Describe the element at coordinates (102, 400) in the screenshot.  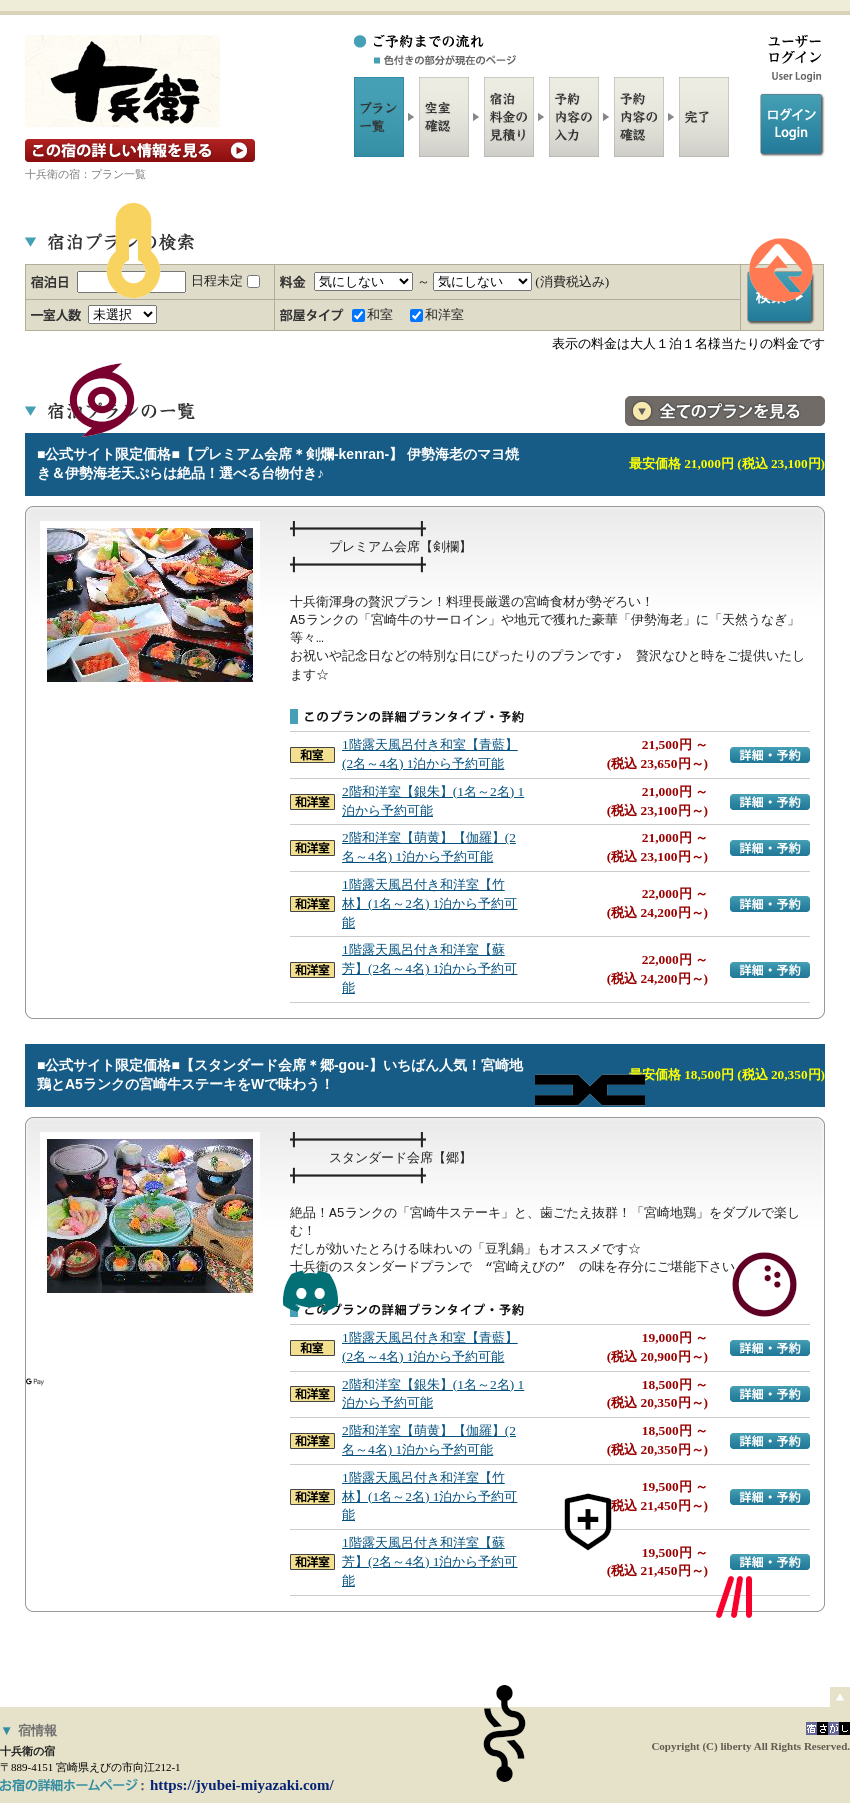
I see `indicates typhoon or hurricane weather alert` at that location.